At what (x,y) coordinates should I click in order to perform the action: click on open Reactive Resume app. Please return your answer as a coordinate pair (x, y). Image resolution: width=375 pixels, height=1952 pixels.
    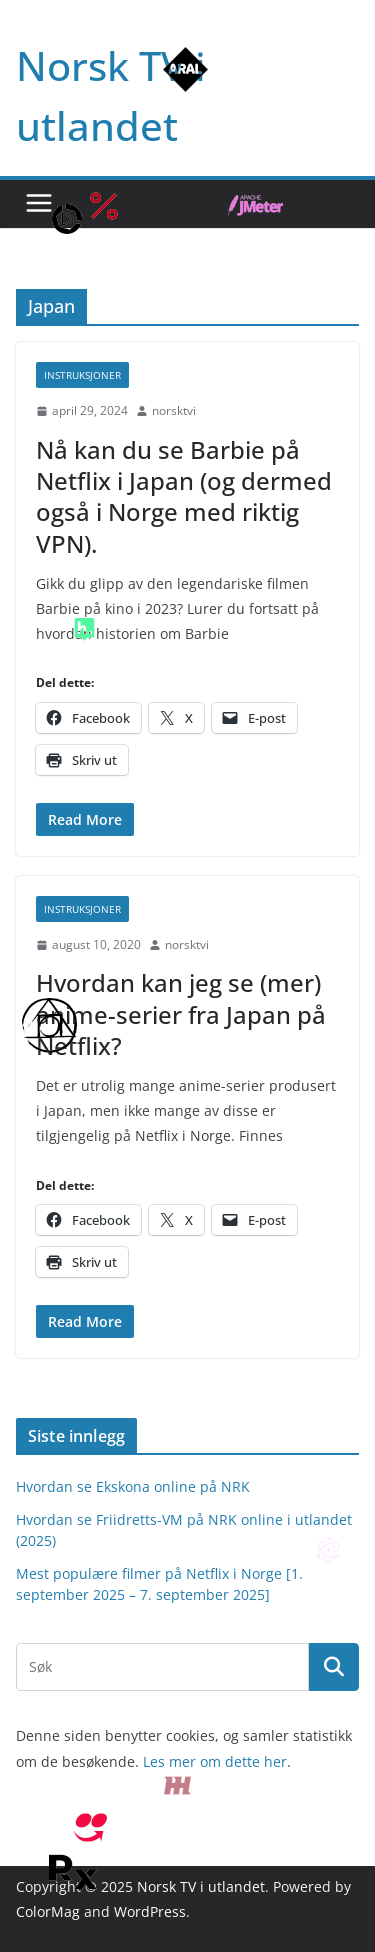
    Looking at the image, I should click on (73, 1872).